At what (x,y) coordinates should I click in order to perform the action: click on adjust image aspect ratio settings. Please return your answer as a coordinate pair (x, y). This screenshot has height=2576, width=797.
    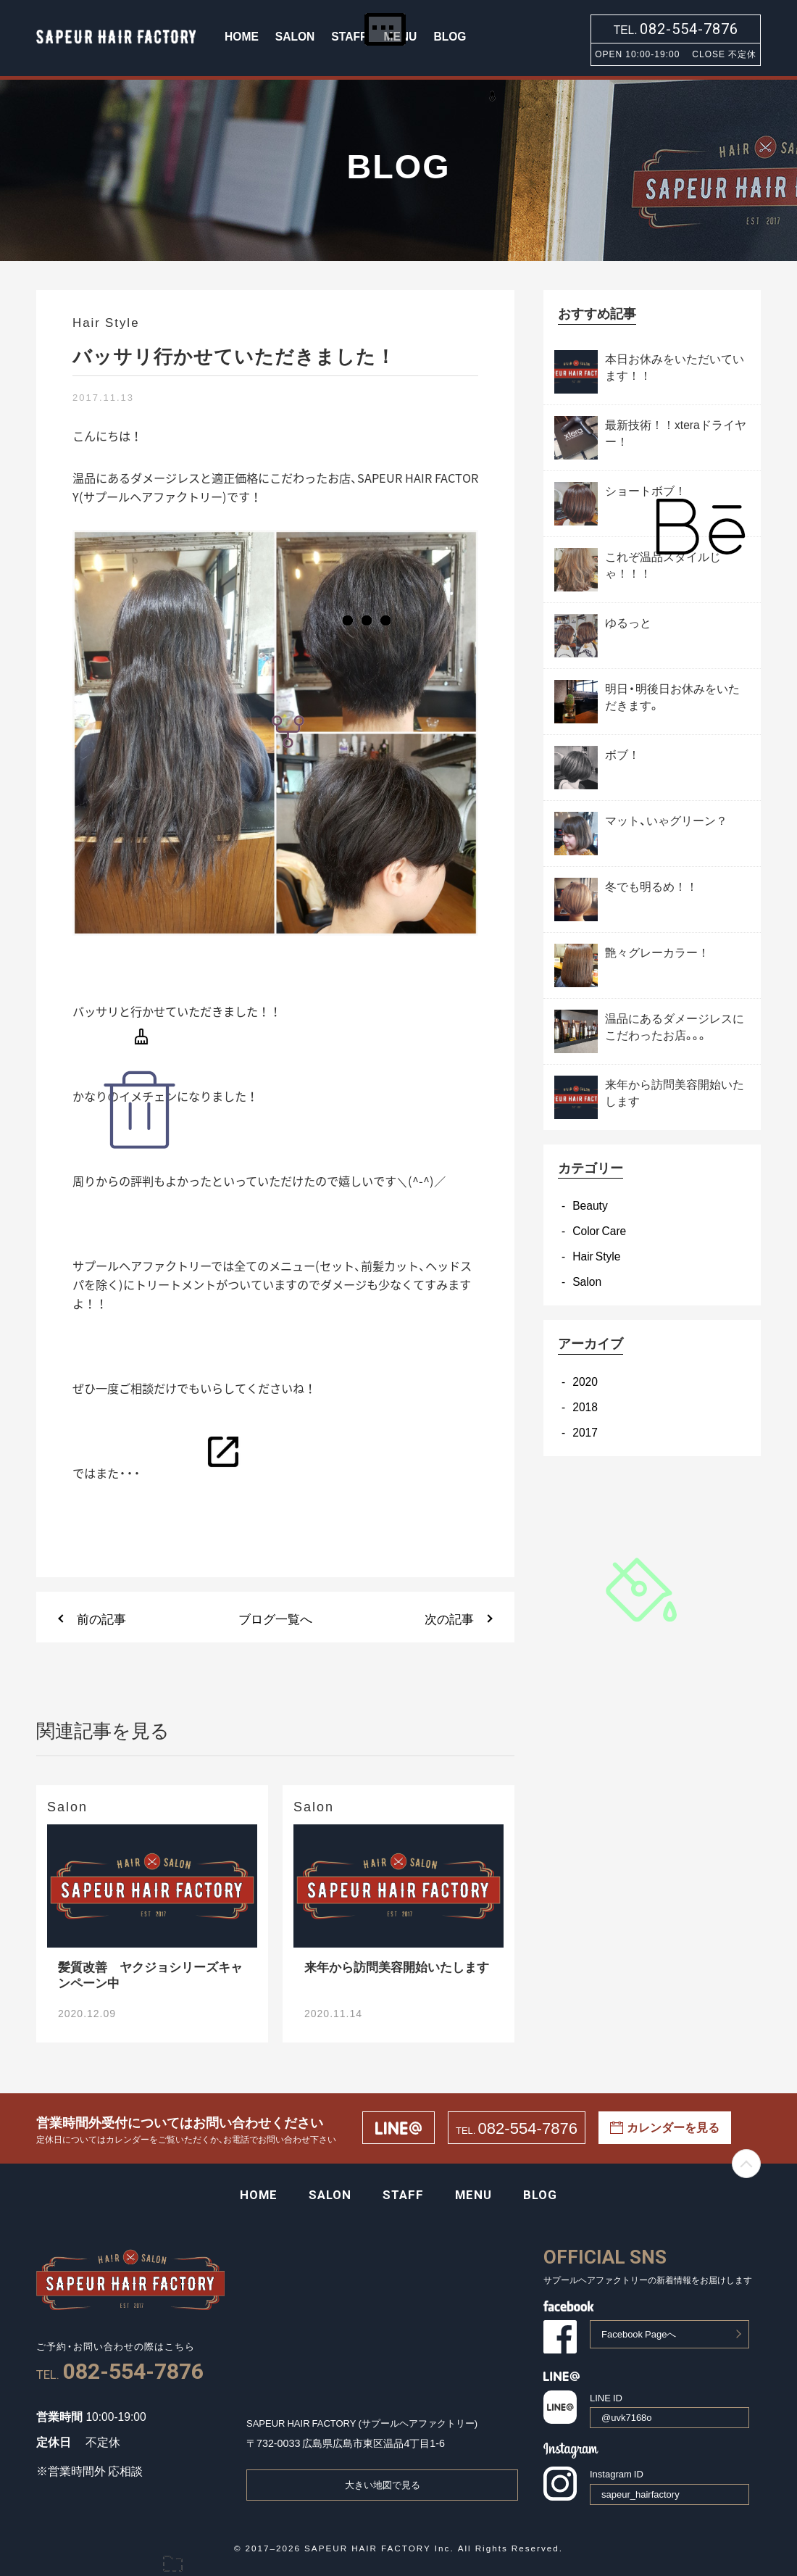
    Looking at the image, I should click on (385, 29).